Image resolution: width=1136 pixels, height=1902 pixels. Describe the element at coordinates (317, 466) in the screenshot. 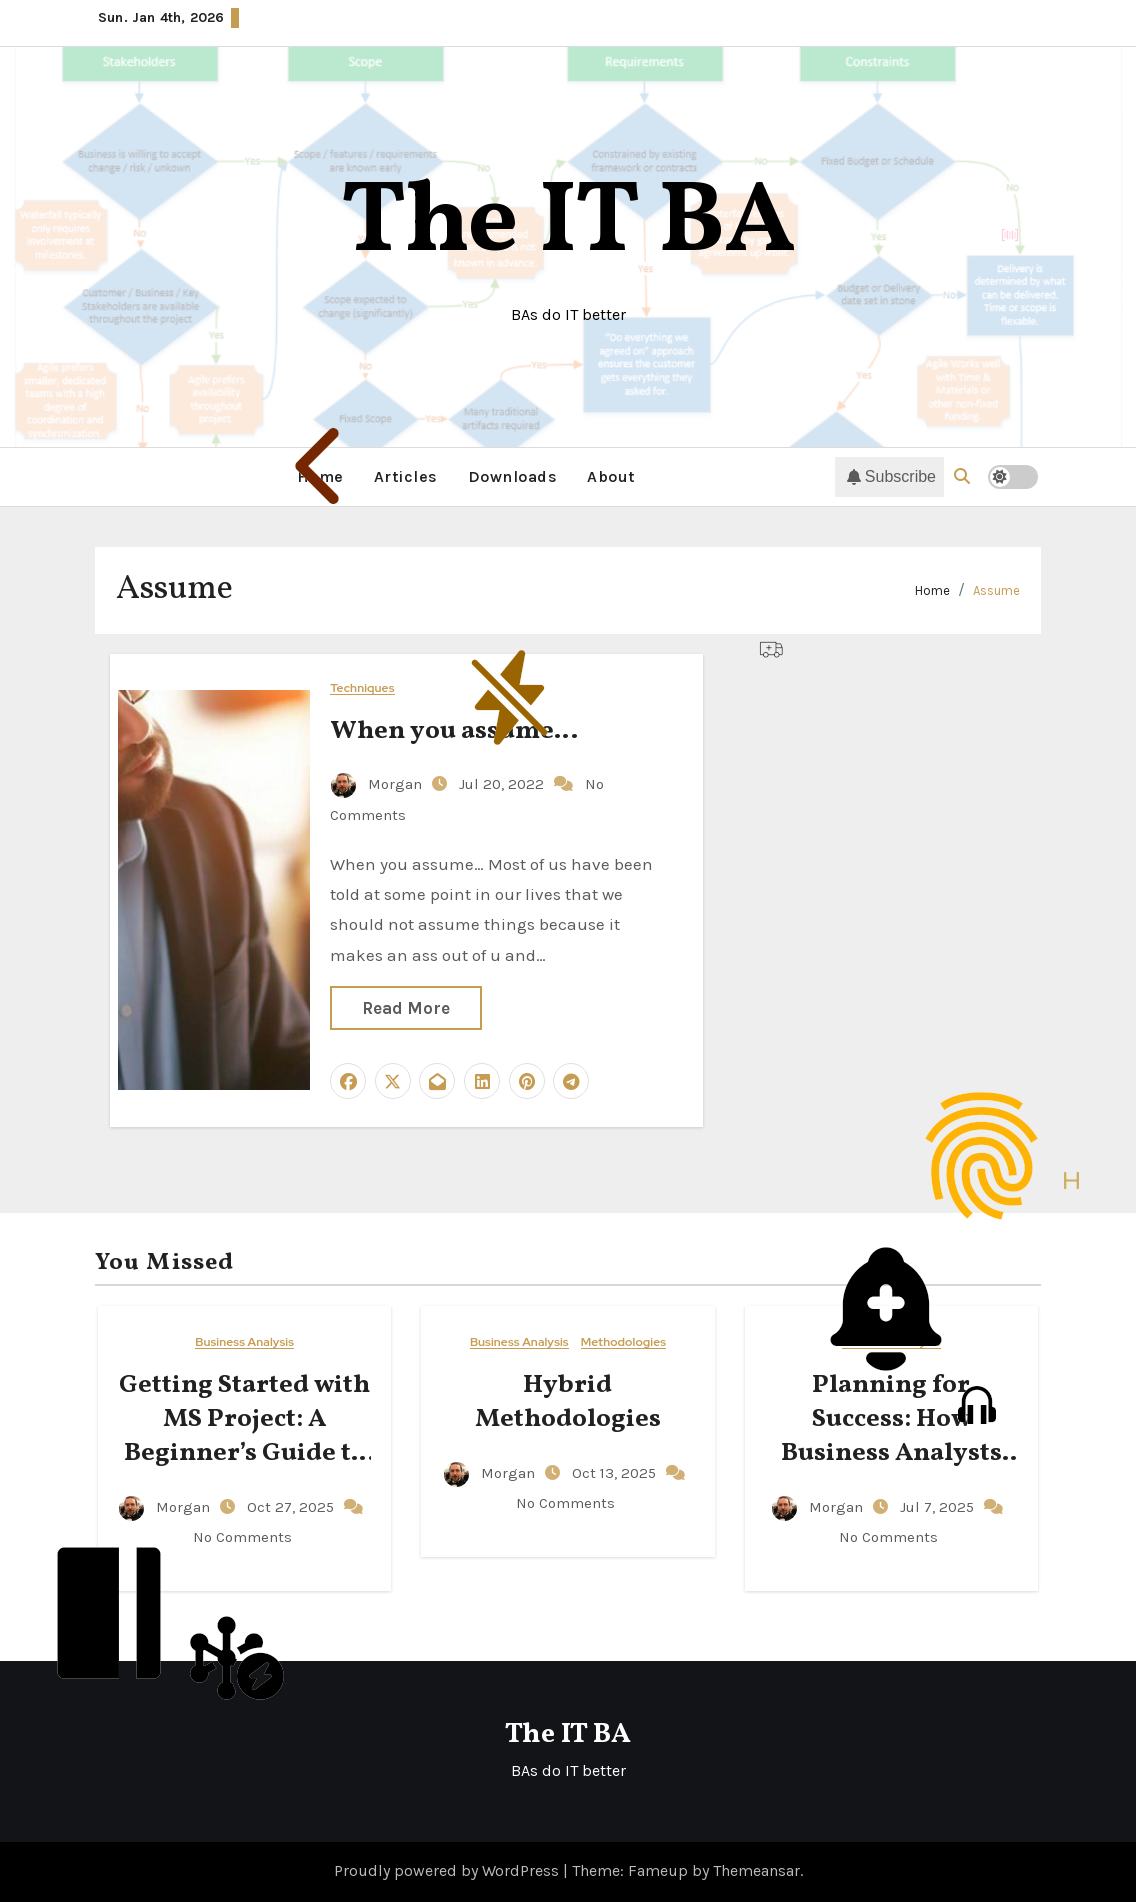

I see `go back to the previous screen` at that location.